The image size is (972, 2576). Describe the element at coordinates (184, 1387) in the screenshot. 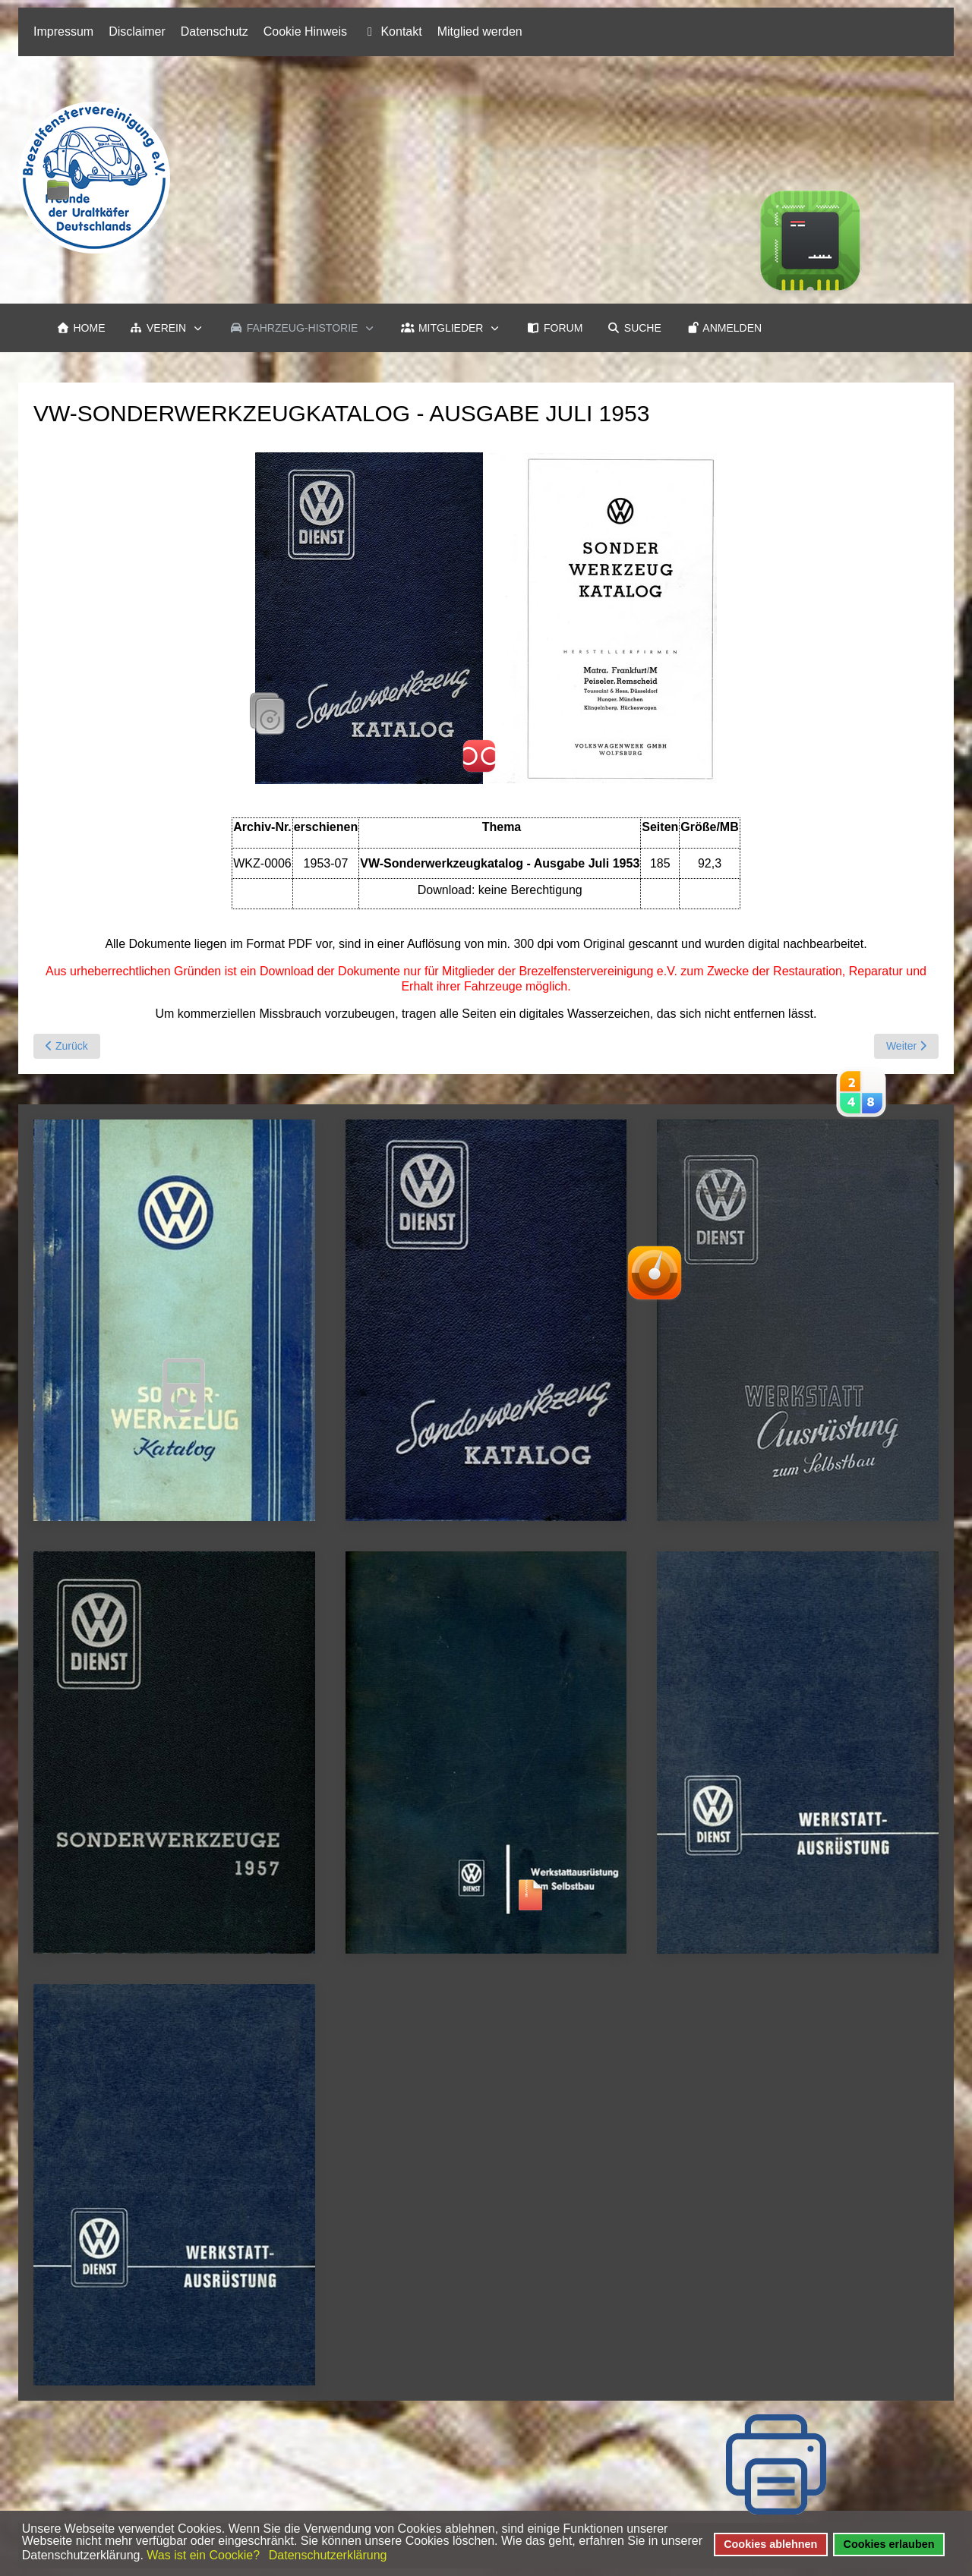

I see `access media player device` at that location.